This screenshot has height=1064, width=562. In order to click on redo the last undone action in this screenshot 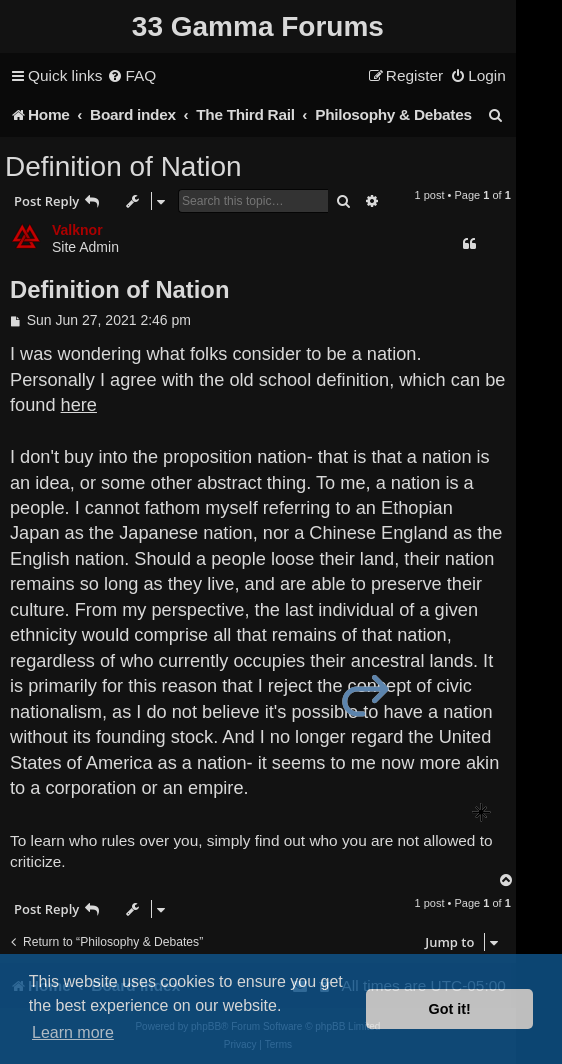, I will do `click(365, 696)`.